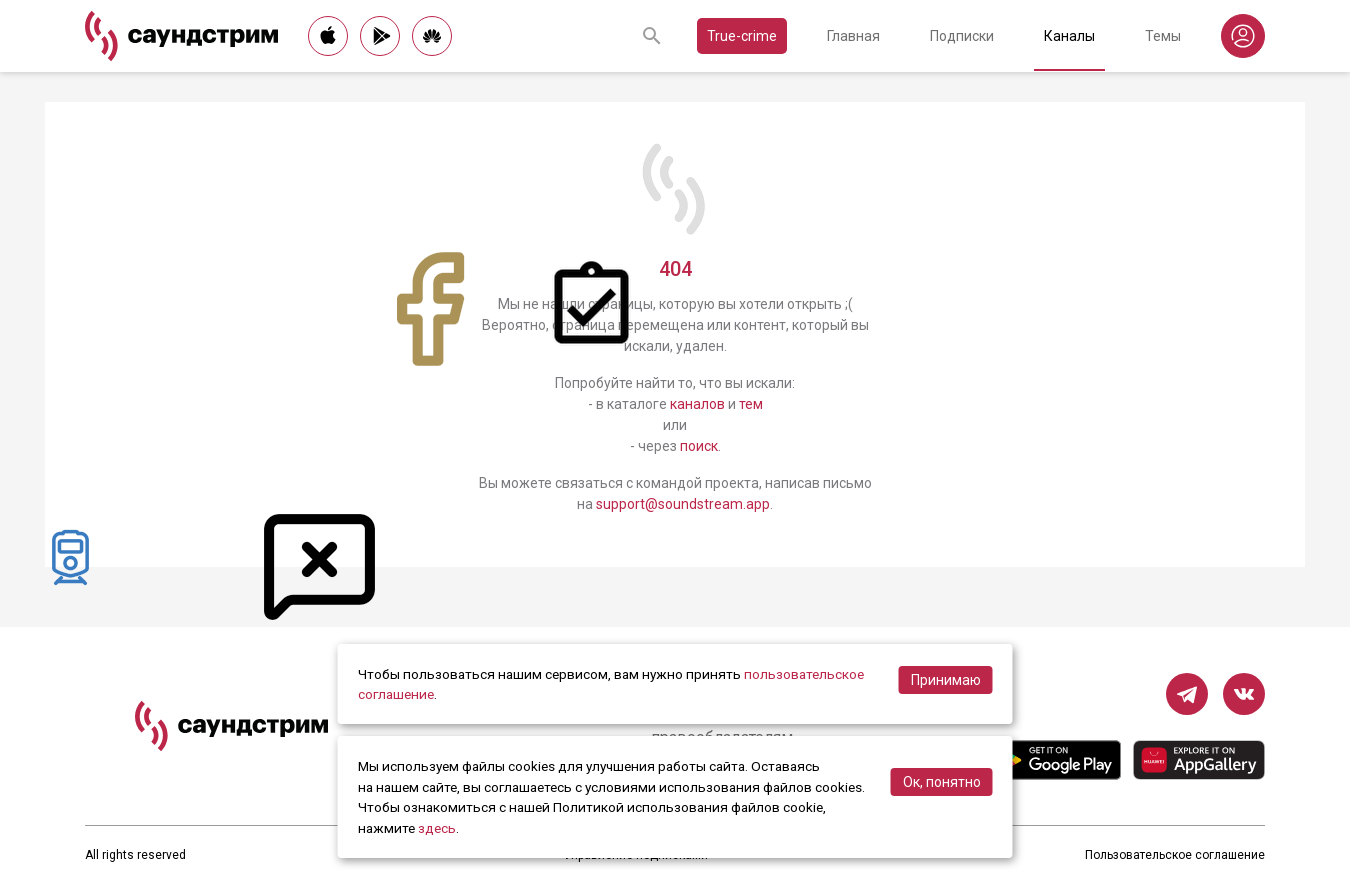 The height and width of the screenshot is (870, 1350). Describe the element at coordinates (319, 564) in the screenshot. I see `delete a message or conversation` at that location.